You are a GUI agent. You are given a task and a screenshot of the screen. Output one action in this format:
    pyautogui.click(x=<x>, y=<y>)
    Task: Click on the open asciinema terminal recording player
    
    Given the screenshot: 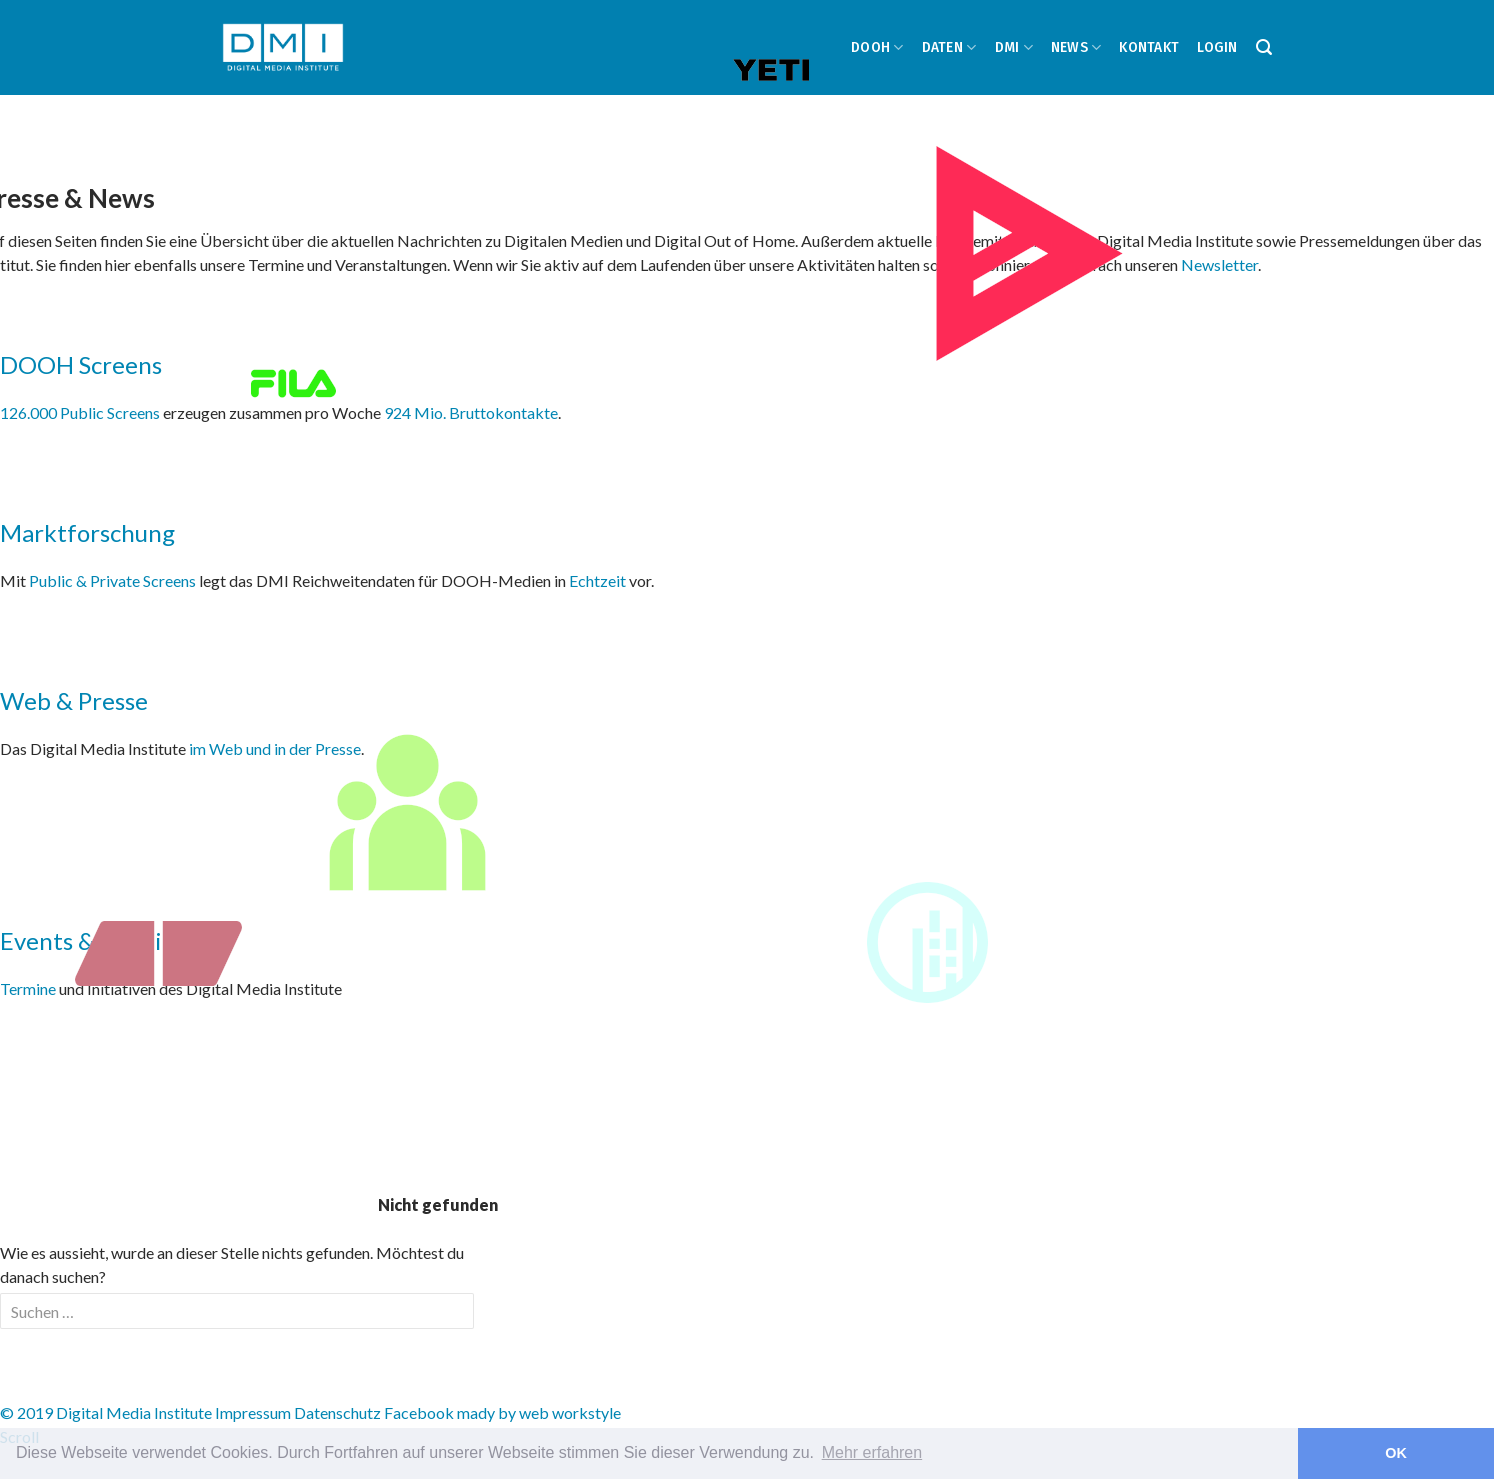 What is the action you would take?
    pyautogui.click(x=1029, y=253)
    